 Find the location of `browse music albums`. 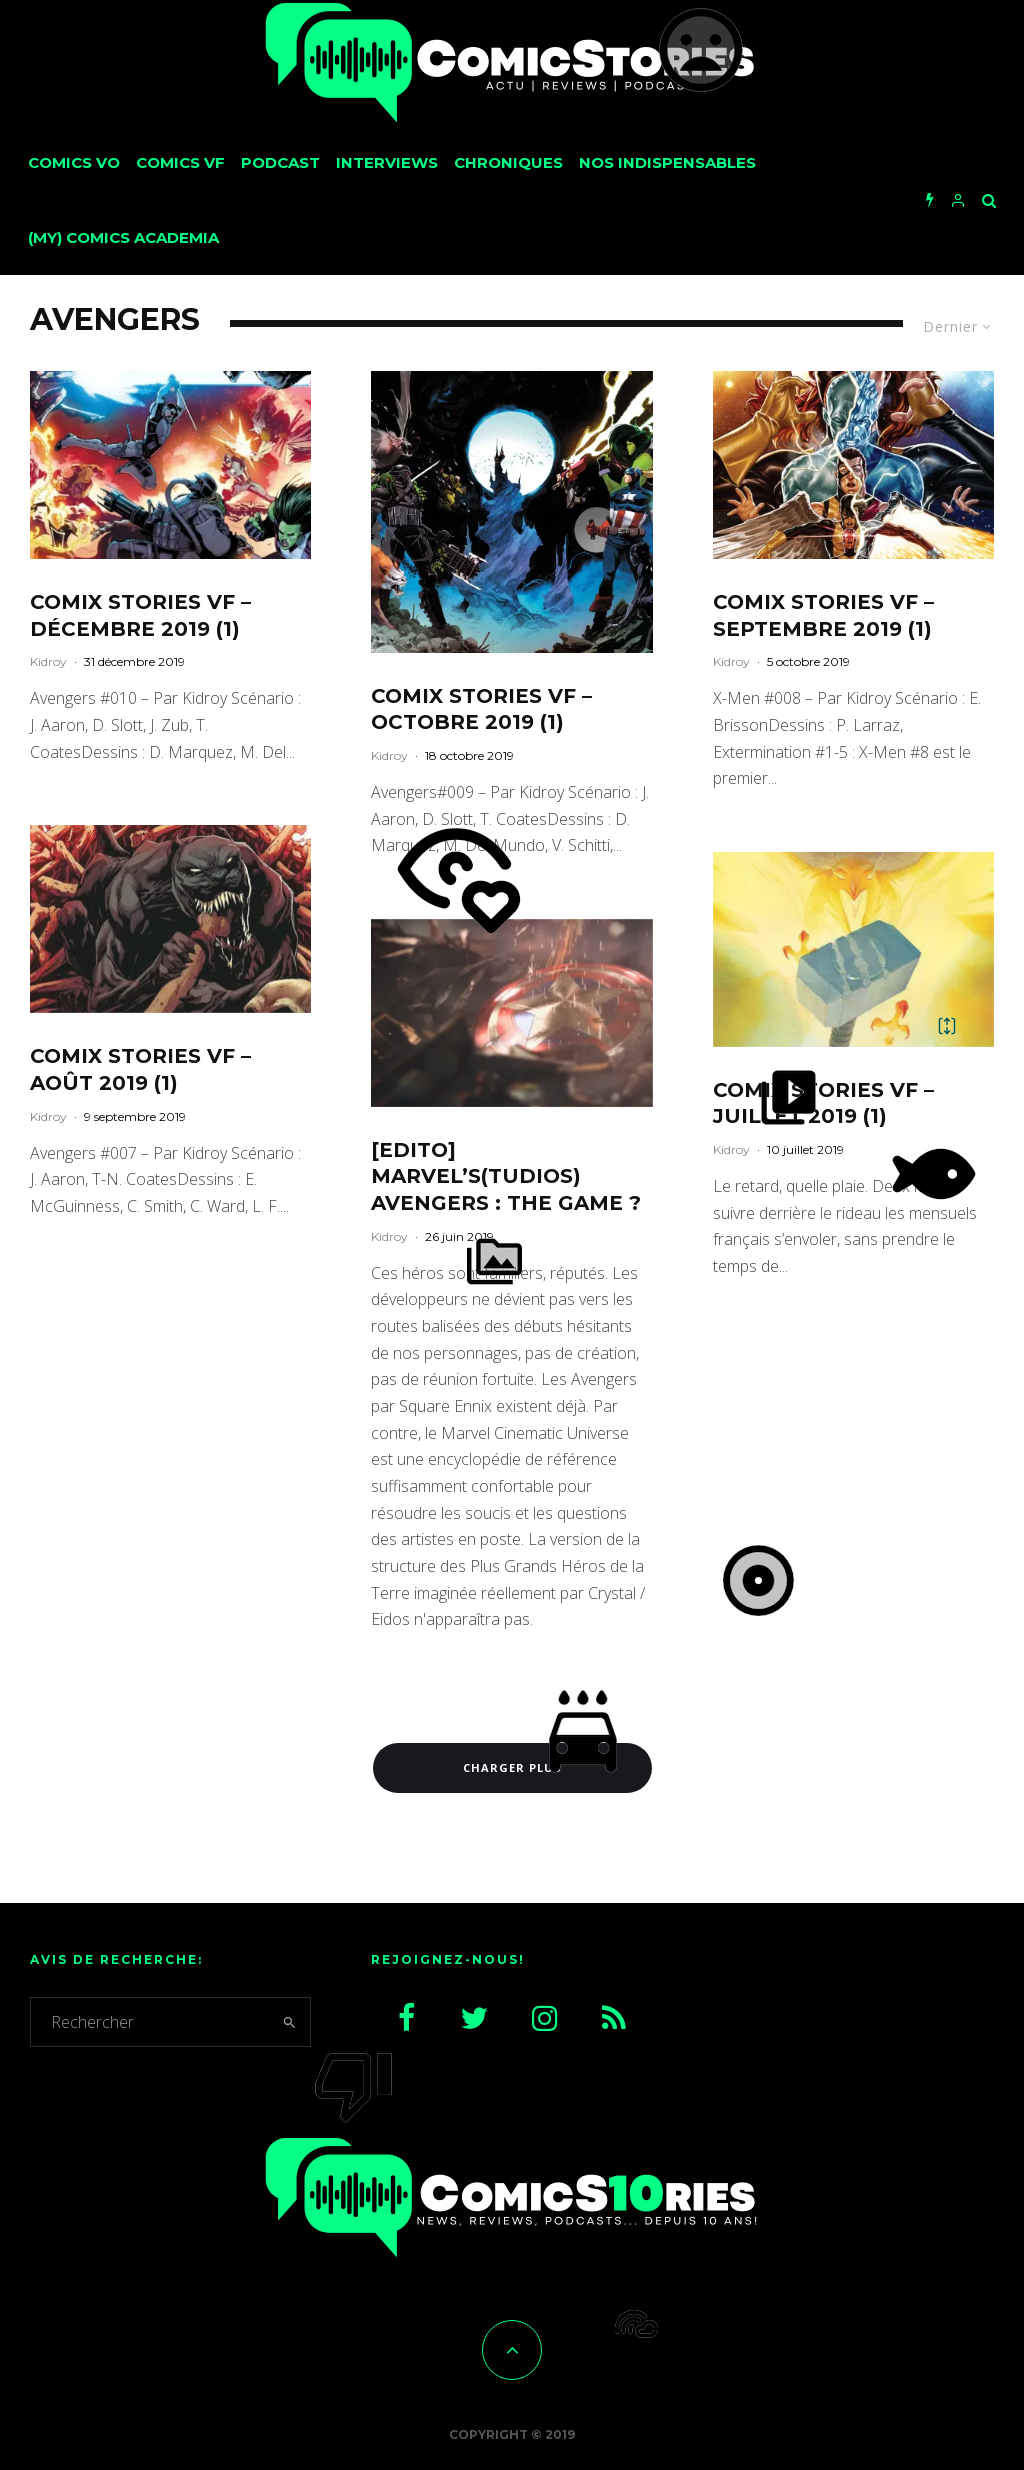

browse music albums is located at coordinates (758, 1580).